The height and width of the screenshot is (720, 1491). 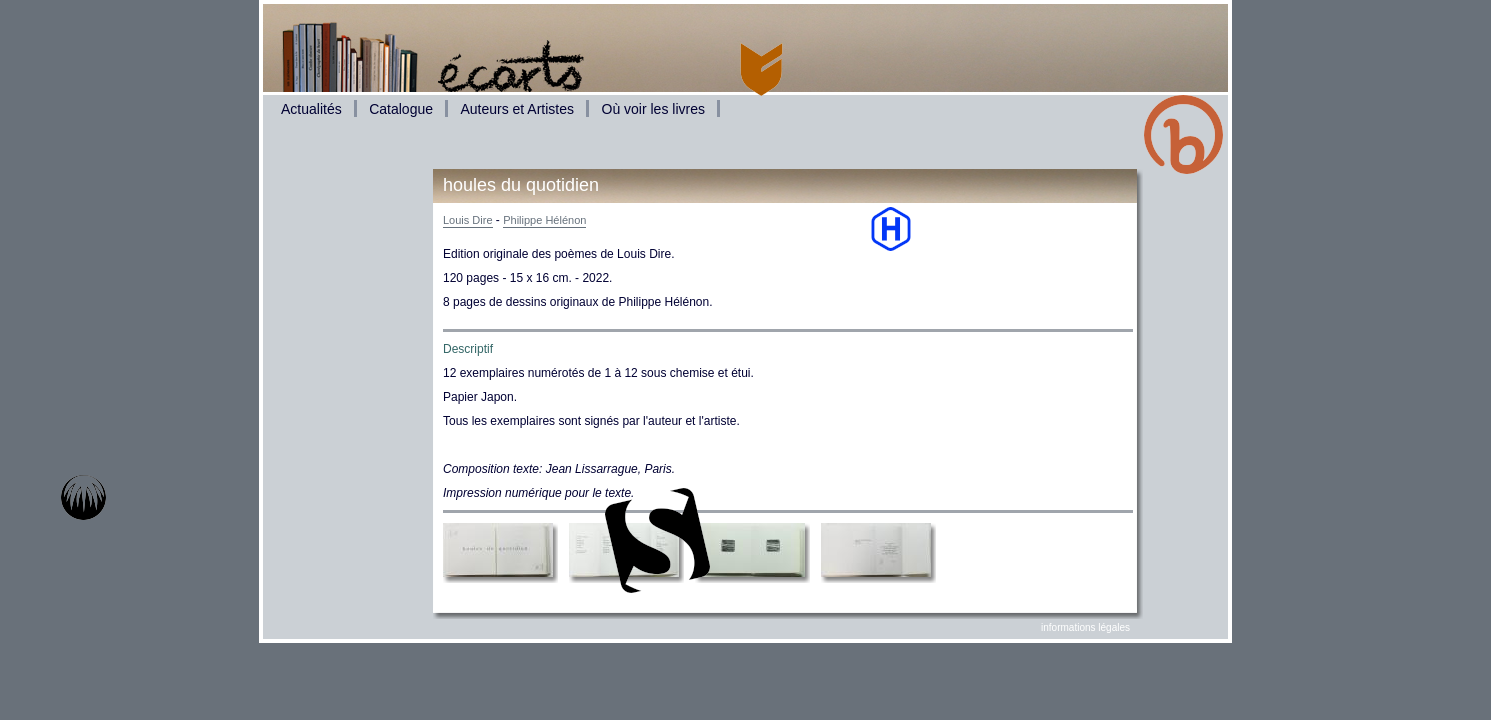 I want to click on open BitComet torrent client, so click(x=83, y=497).